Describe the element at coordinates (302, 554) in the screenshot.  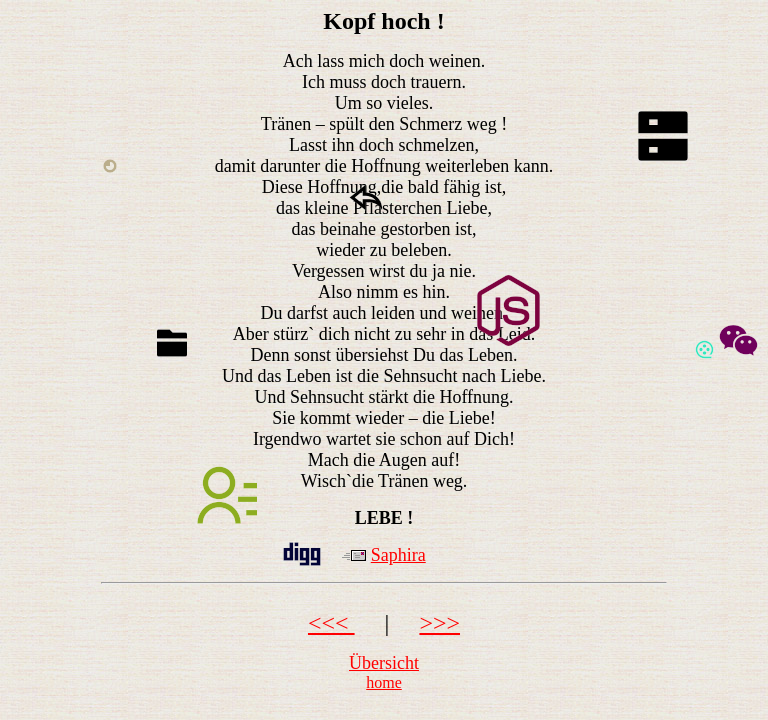
I see `visit digg social news website` at that location.